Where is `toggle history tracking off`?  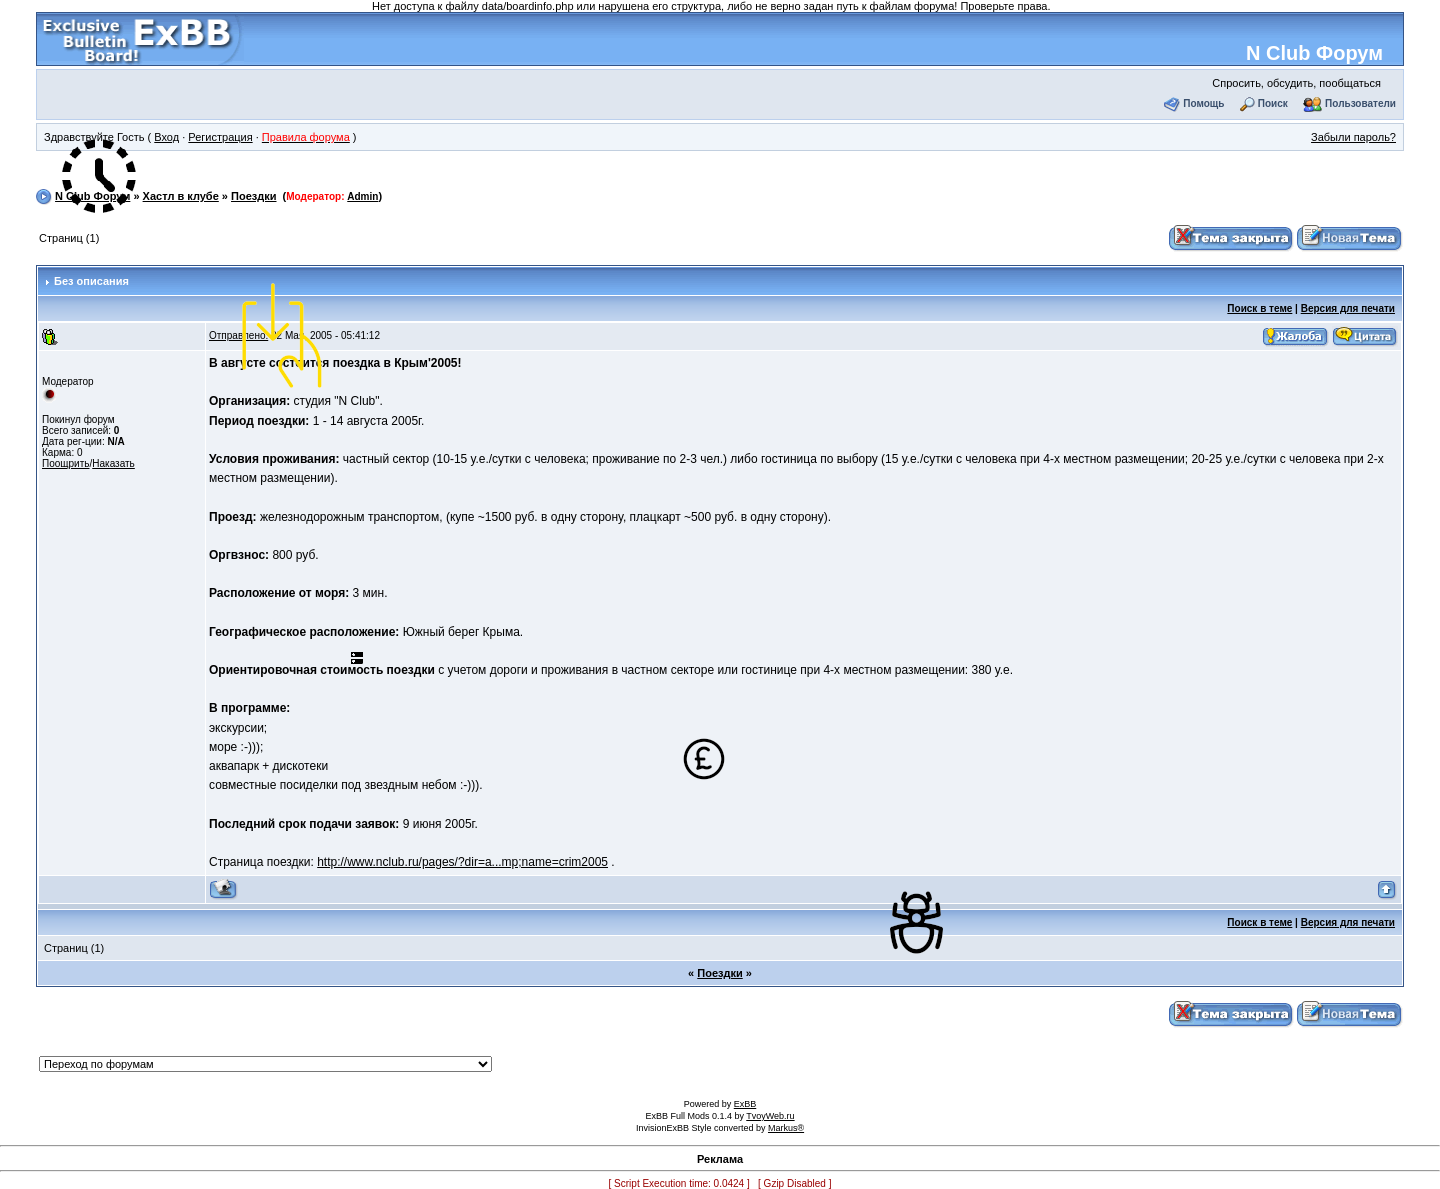
toggle history tracking off is located at coordinates (99, 176).